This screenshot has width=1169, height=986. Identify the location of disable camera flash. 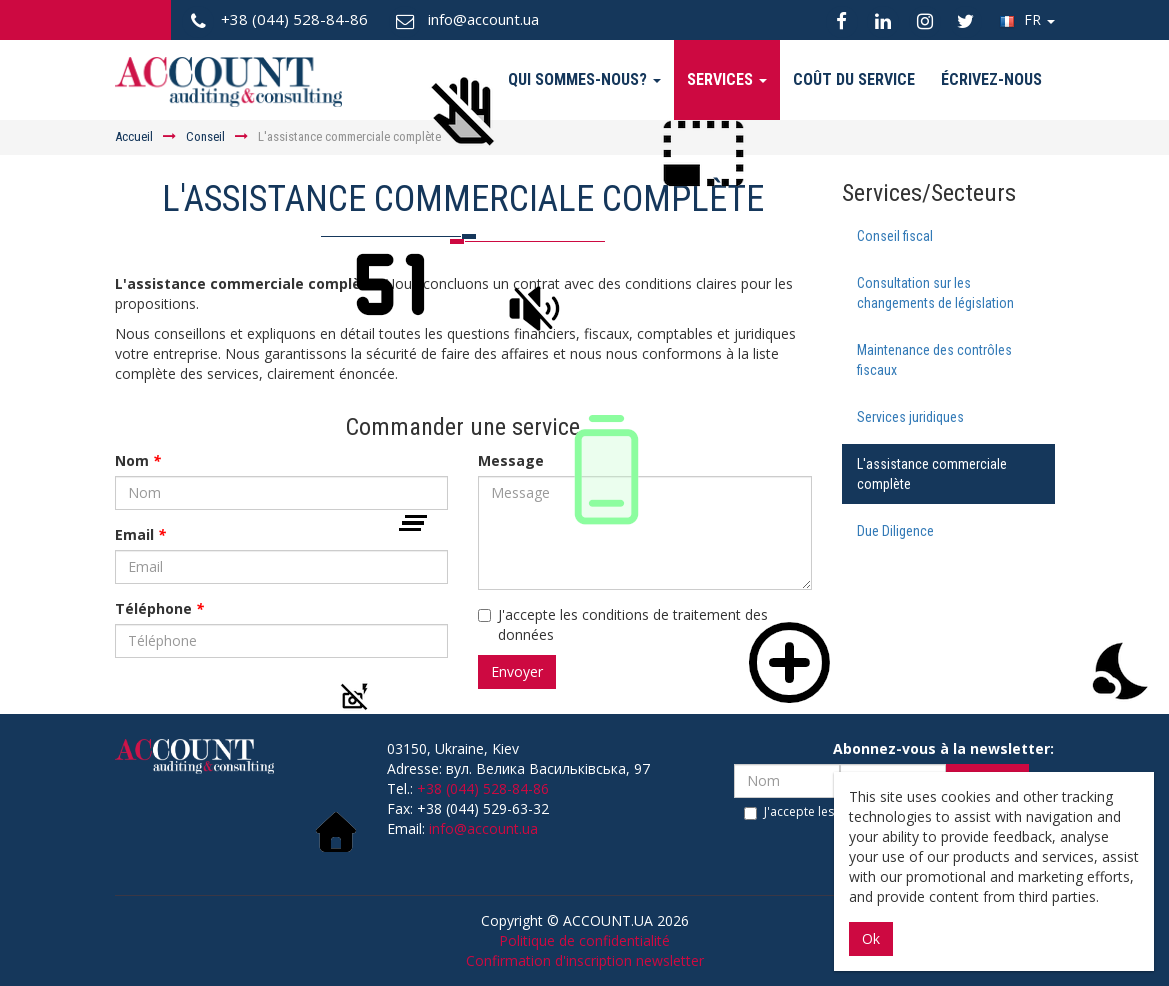
(355, 696).